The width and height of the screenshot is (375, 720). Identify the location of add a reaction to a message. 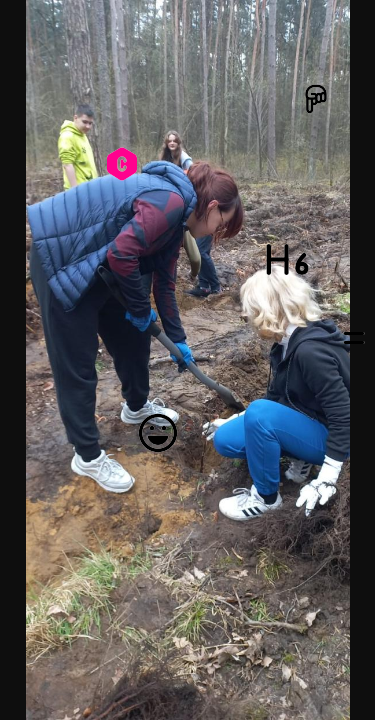
(158, 433).